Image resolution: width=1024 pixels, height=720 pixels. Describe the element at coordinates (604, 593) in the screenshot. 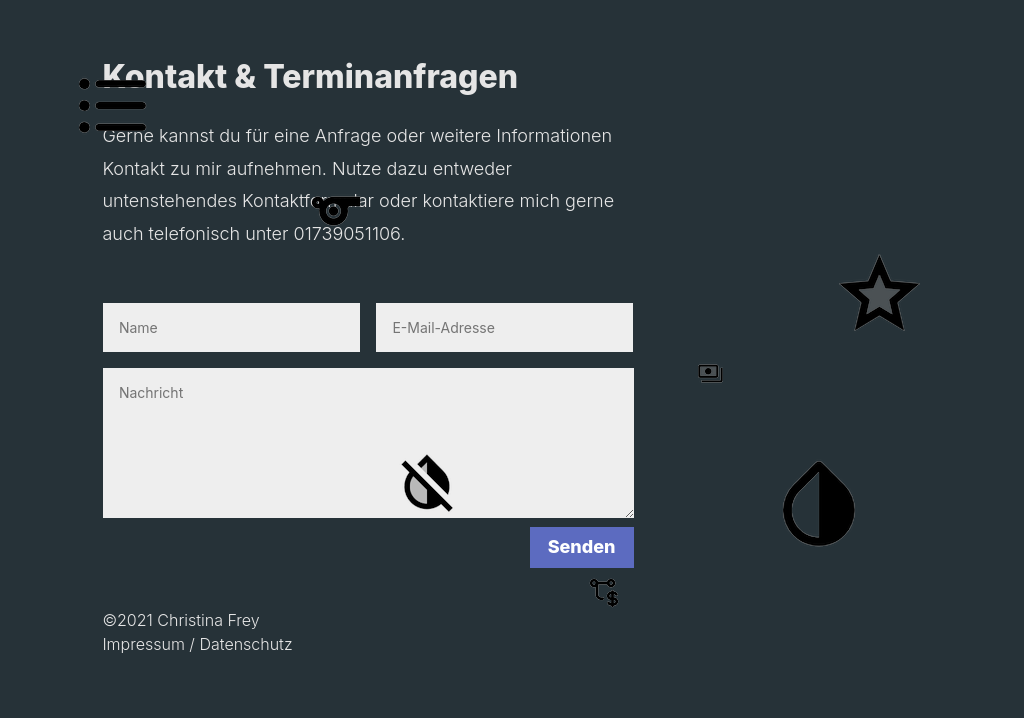

I see `view transaction history` at that location.